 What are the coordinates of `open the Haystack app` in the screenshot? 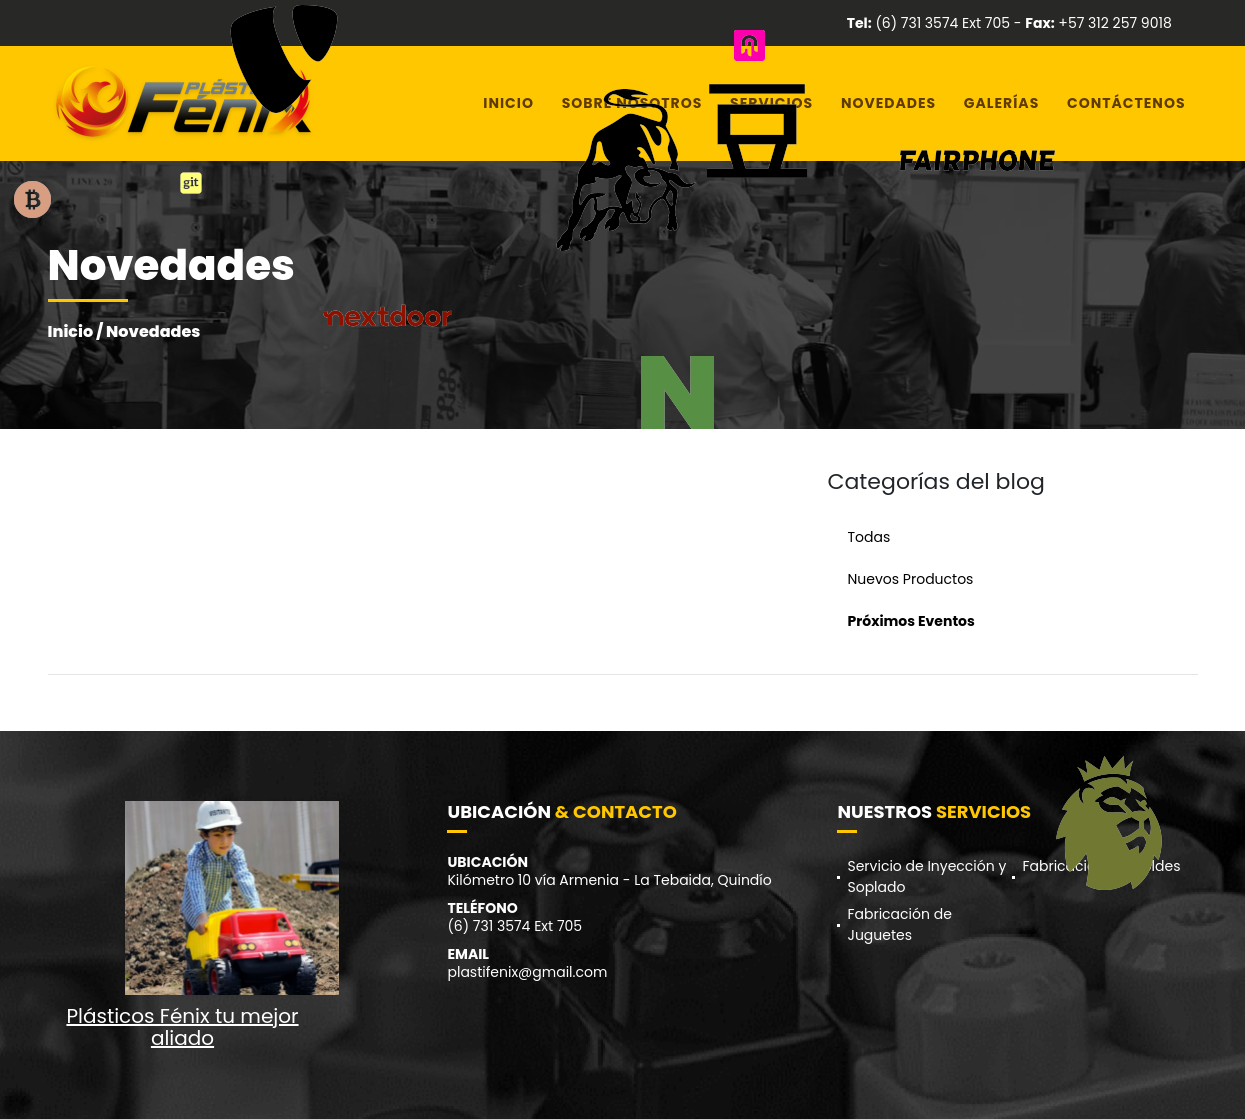 It's located at (749, 45).